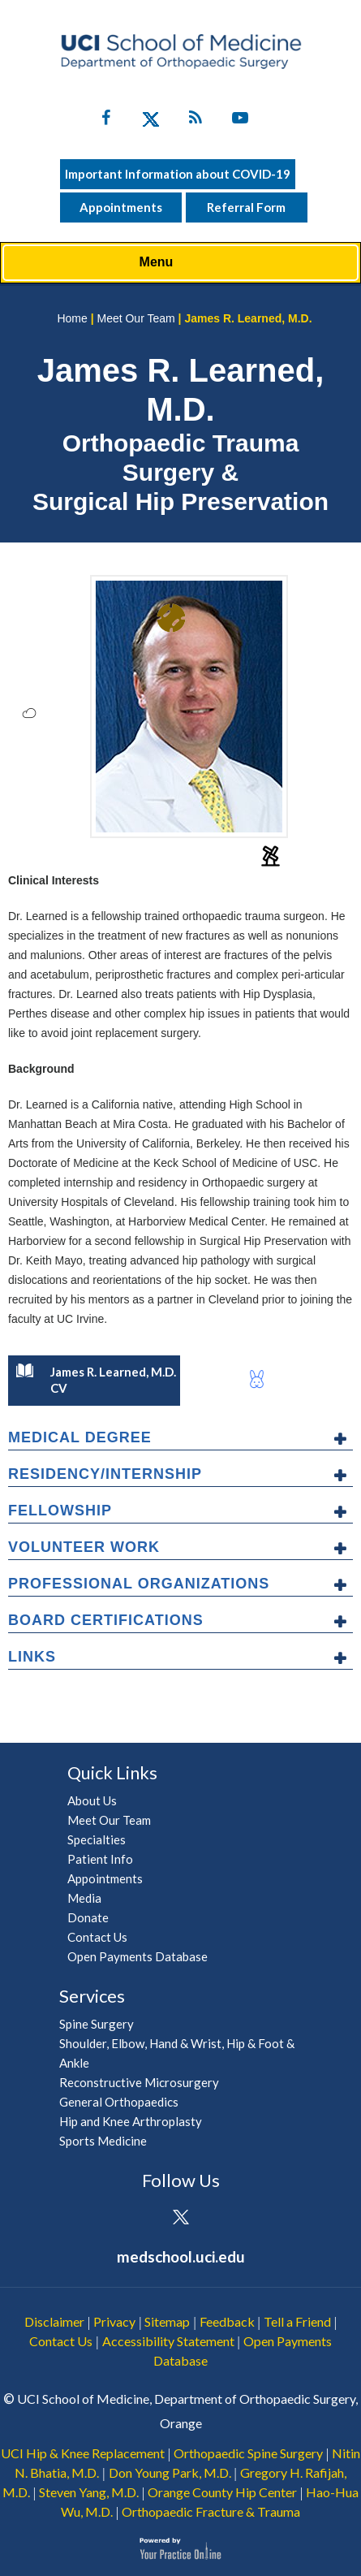  What do you see at coordinates (171, 618) in the screenshot?
I see `view baseball scores or stats` at bounding box center [171, 618].